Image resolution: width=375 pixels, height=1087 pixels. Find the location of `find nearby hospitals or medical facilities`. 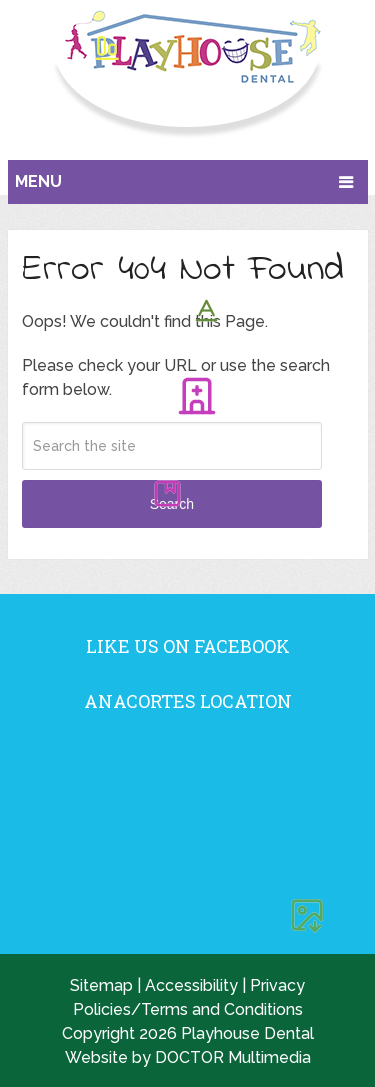

find nearby hospitals or medical facilities is located at coordinates (197, 396).